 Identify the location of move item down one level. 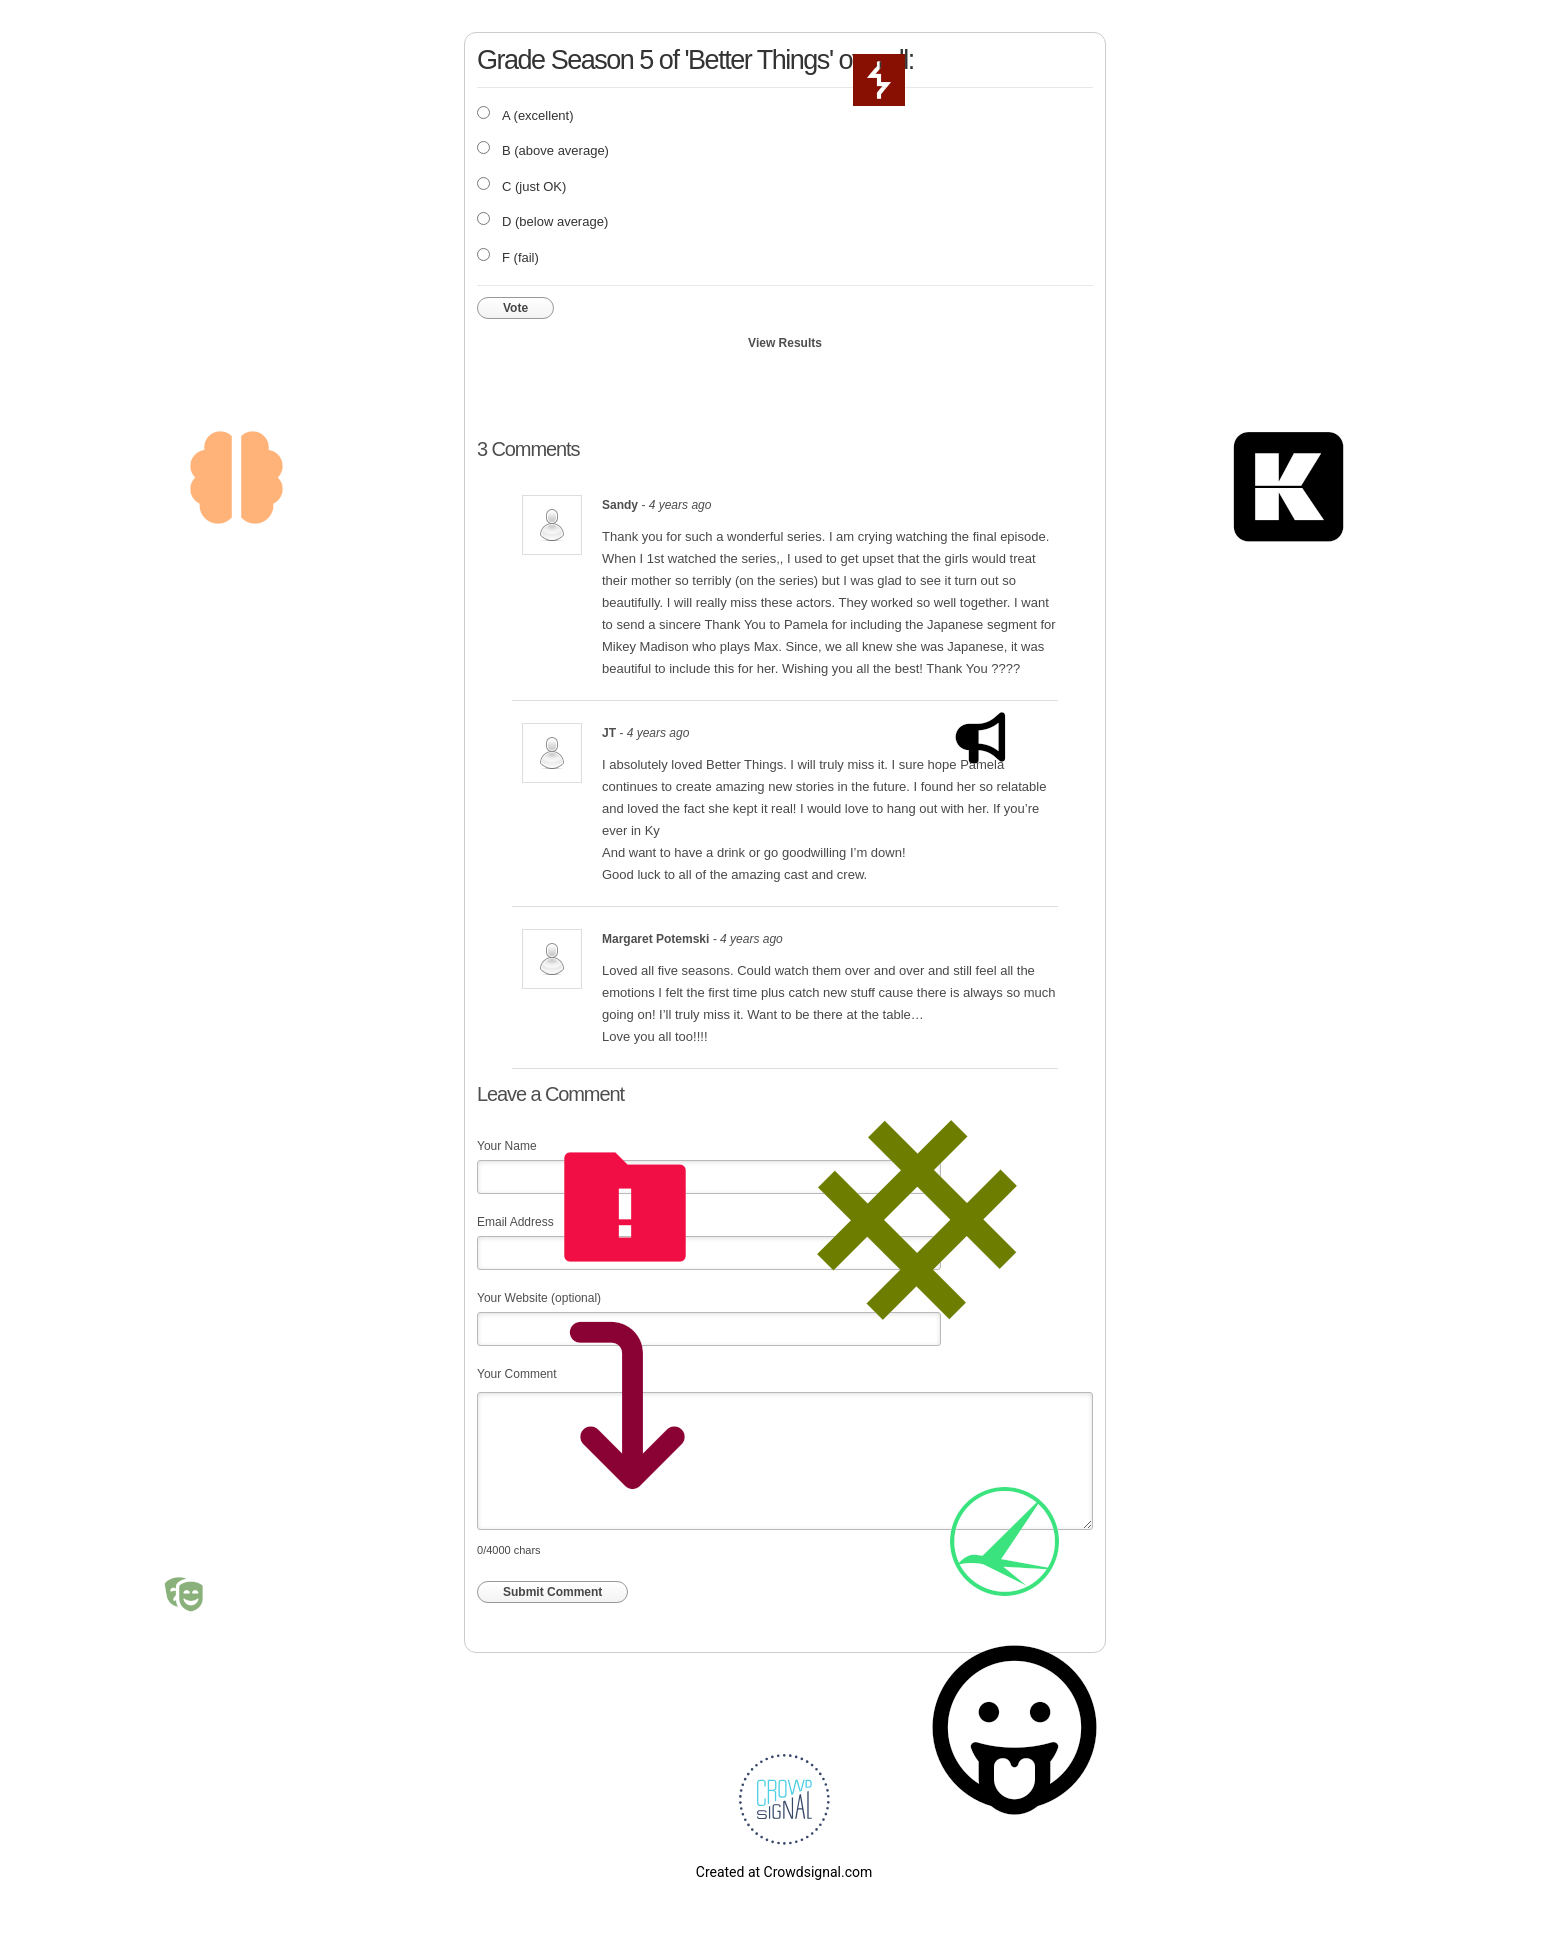
(632, 1405).